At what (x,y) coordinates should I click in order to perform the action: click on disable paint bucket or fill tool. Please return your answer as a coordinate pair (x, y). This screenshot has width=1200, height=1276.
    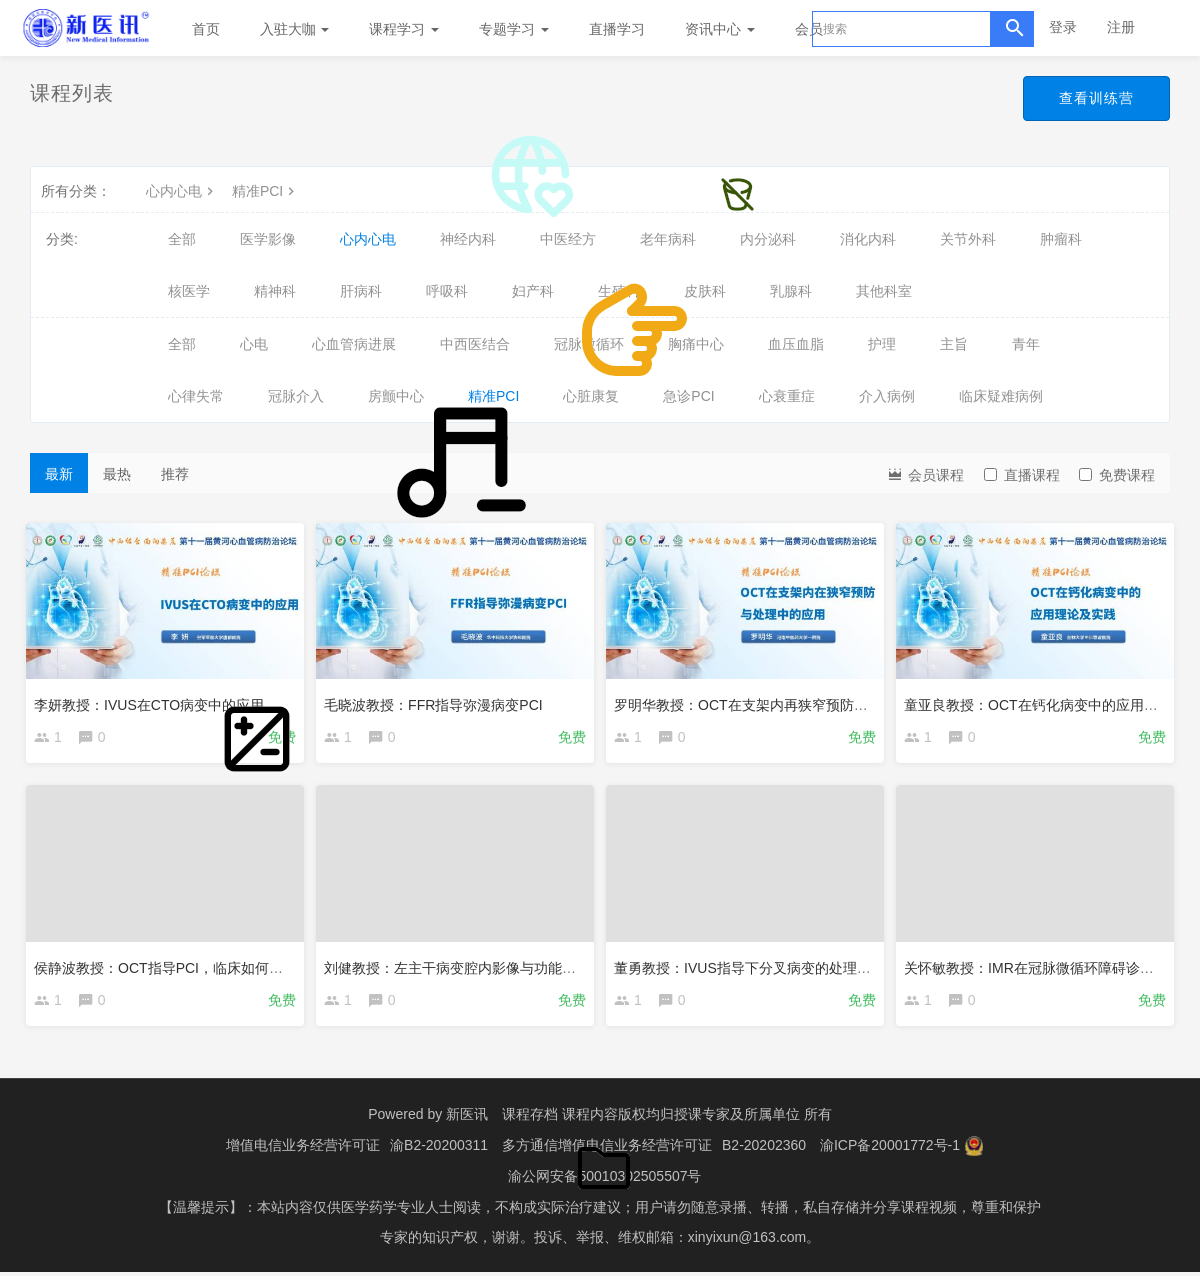
    Looking at the image, I should click on (737, 194).